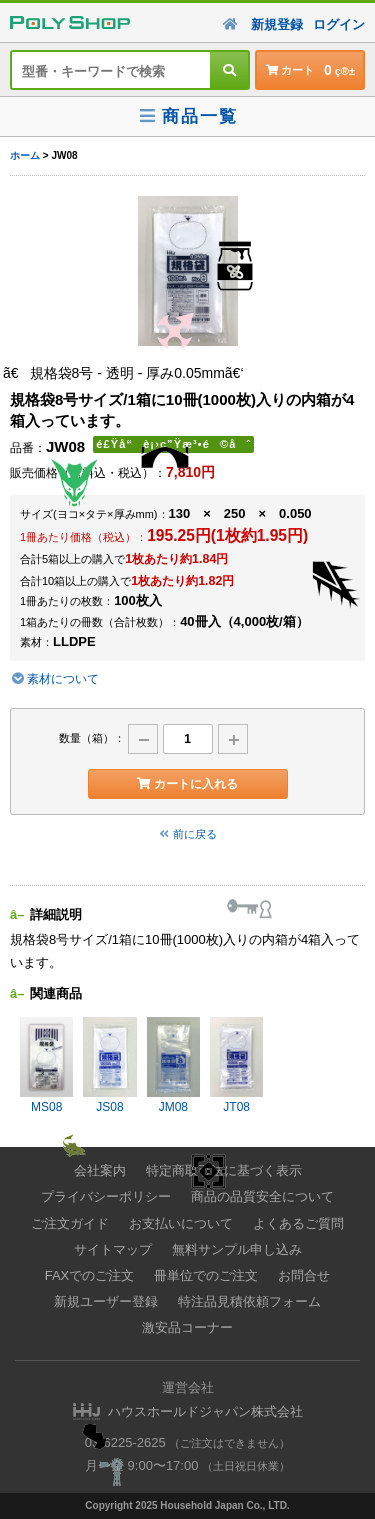 The width and height of the screenshot is (375, 1519). What do you see at coordinates (94, 1436) in the screenshot?
I see `select Paraguay as your country or region` at bounding box center [94, 1436].